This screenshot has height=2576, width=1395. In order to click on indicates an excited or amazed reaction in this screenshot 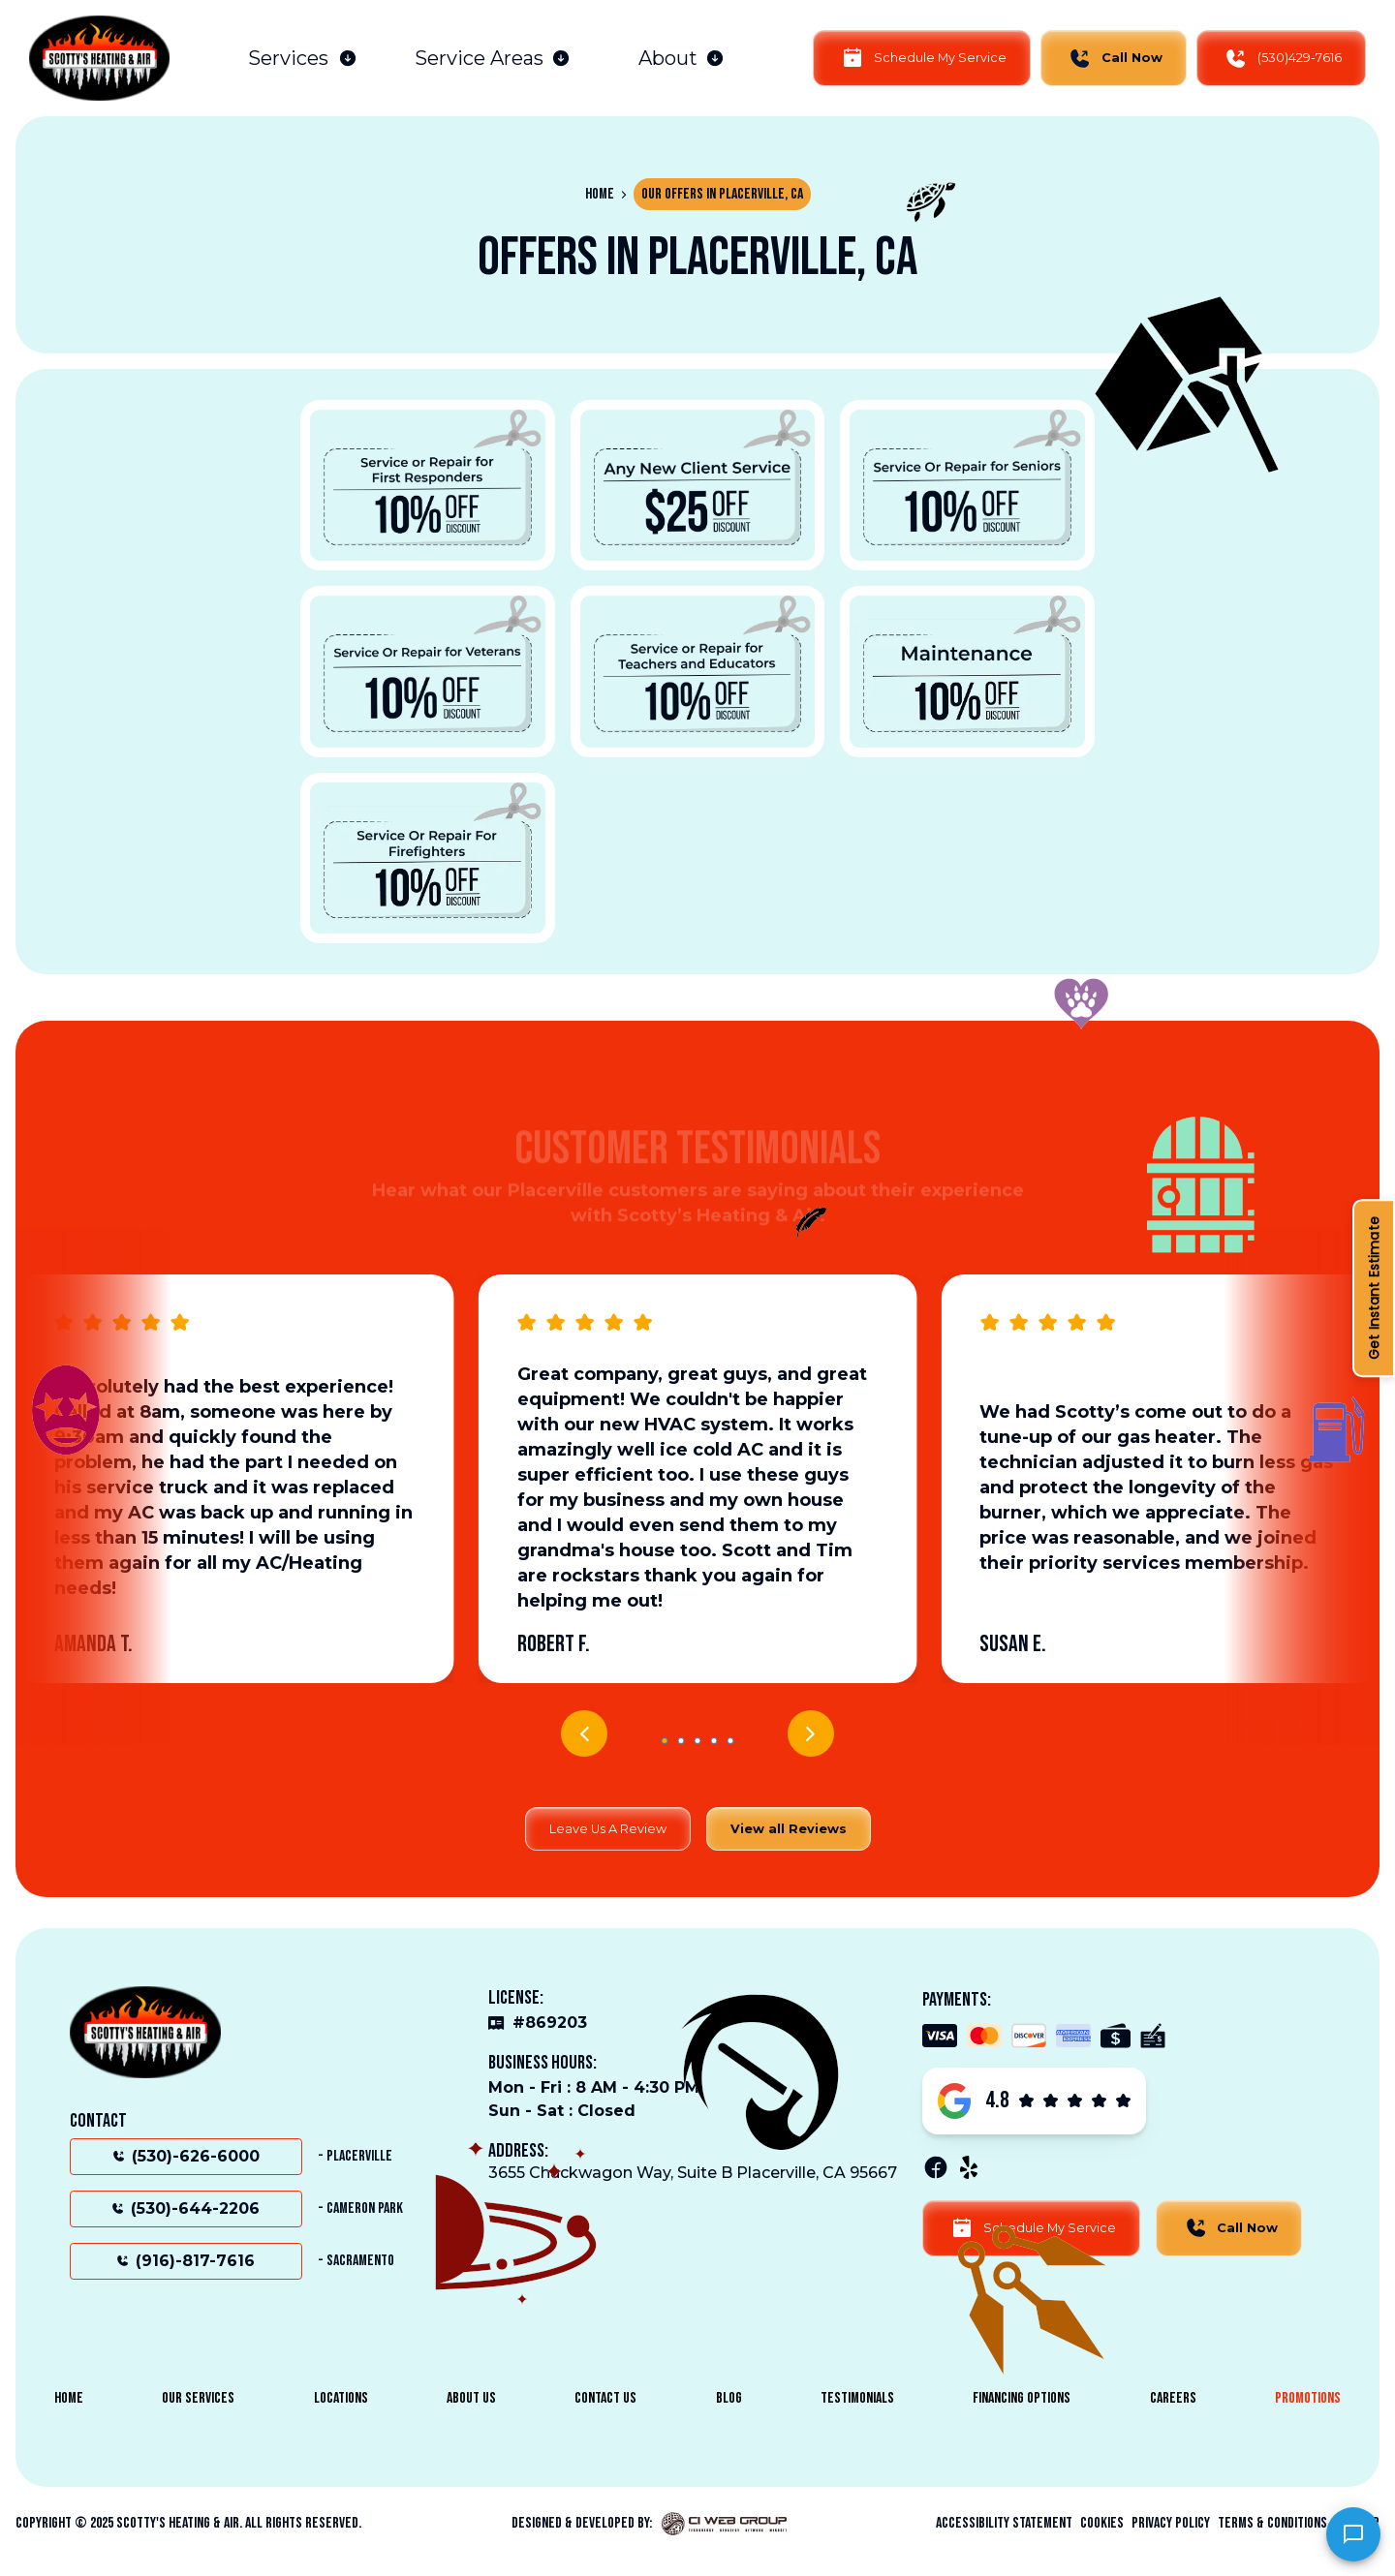, I will do `click(66, 1410)`.